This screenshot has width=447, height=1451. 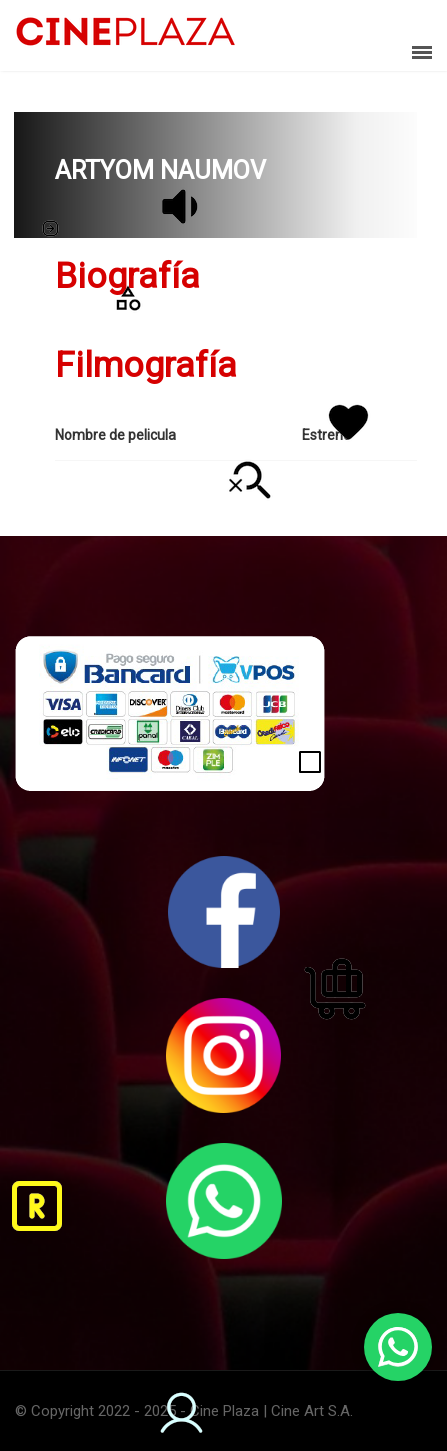 I want to click on browse or filter by category, so click(x=128, y=298).